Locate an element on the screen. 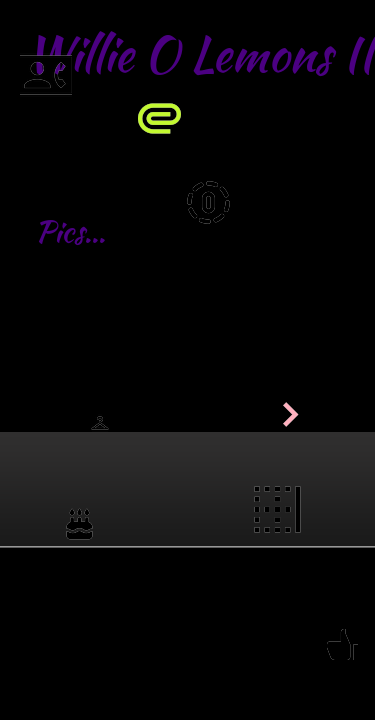 This screenshot has height=720, width=375. access wardrobe or clothing options is located at coordinates (100, 423).